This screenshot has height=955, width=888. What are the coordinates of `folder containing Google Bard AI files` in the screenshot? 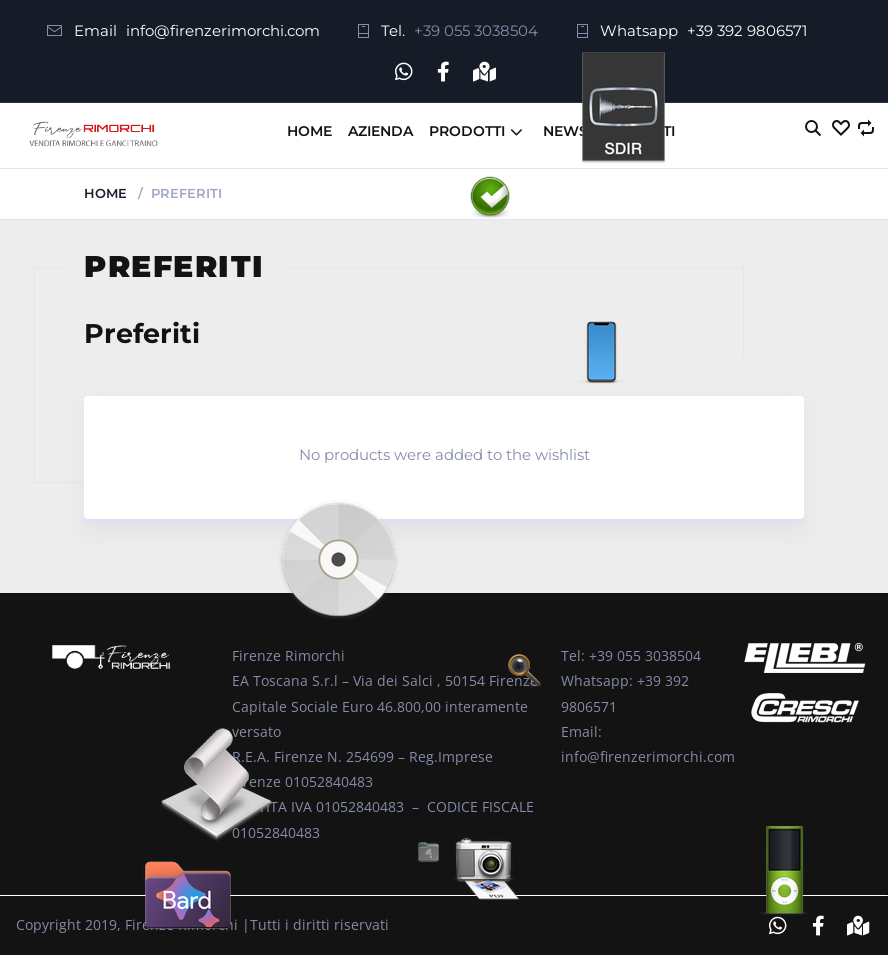 It's located at (187, 897).